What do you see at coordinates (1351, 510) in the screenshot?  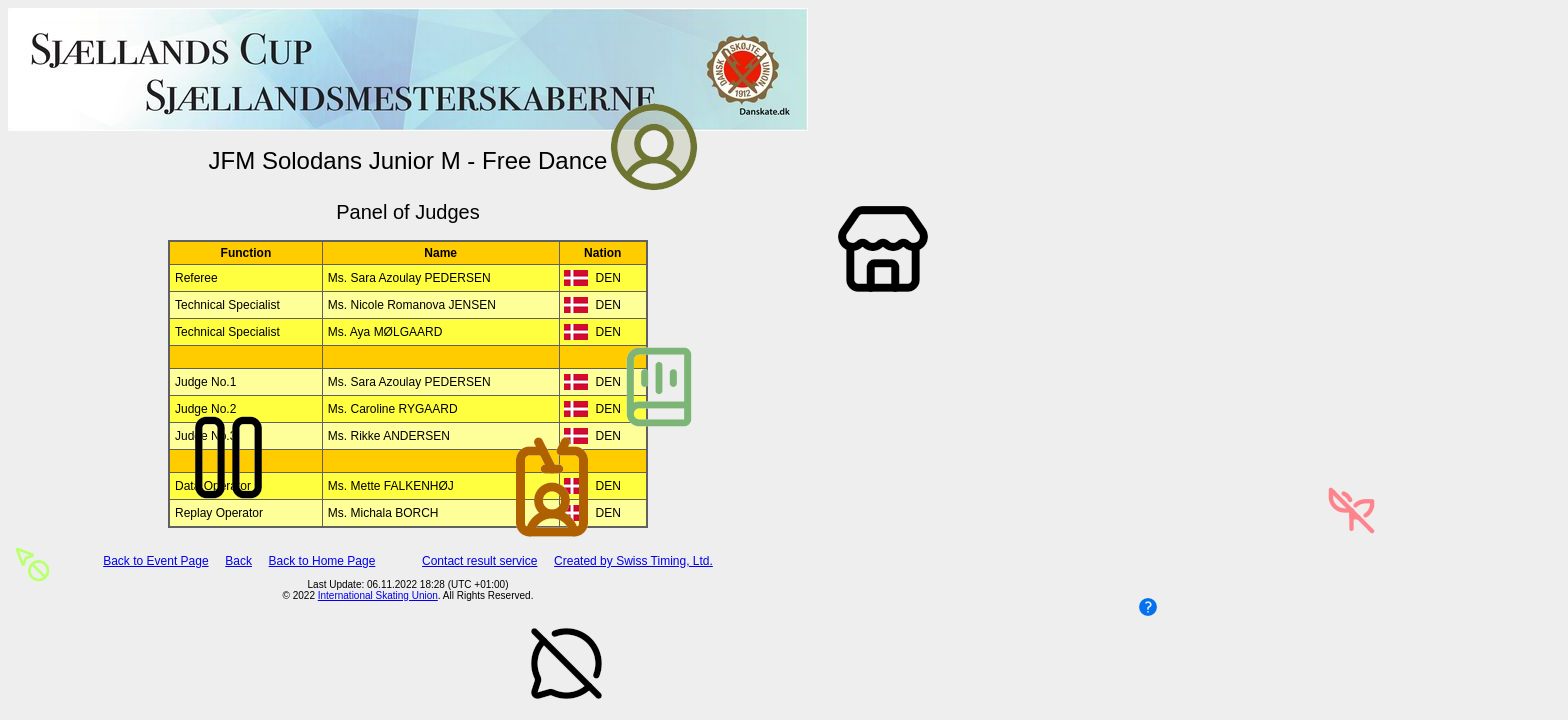 I see `disable plant or garden tracking` at bounding box center [1351, 510].